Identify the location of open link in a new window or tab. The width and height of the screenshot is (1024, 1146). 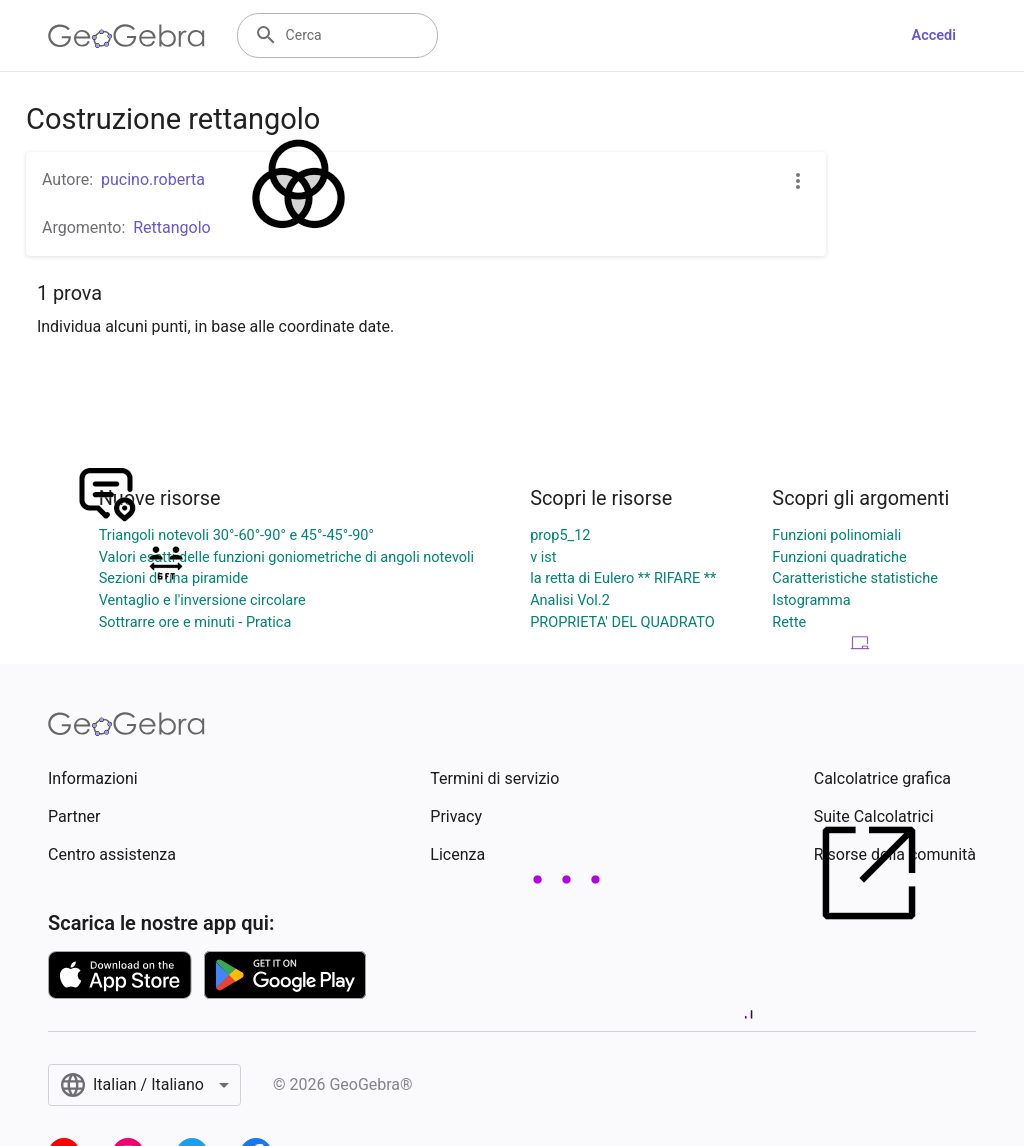
(869, 873).